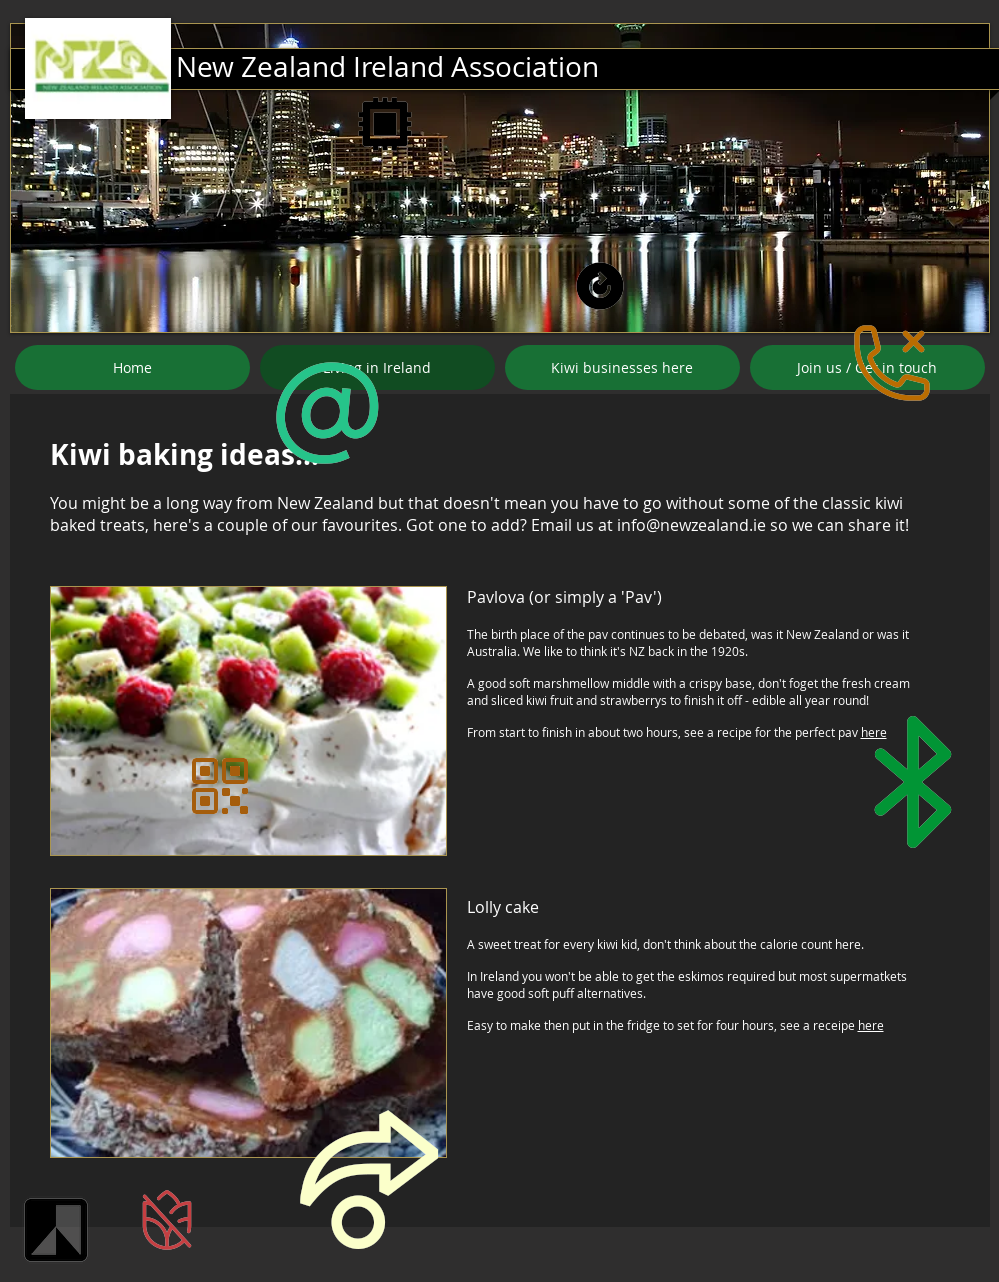 Image resolution: width=999 pixels, height=1282 pixels. I want to click on toggle bluetooth connectivity on or off, so click(913, 782).